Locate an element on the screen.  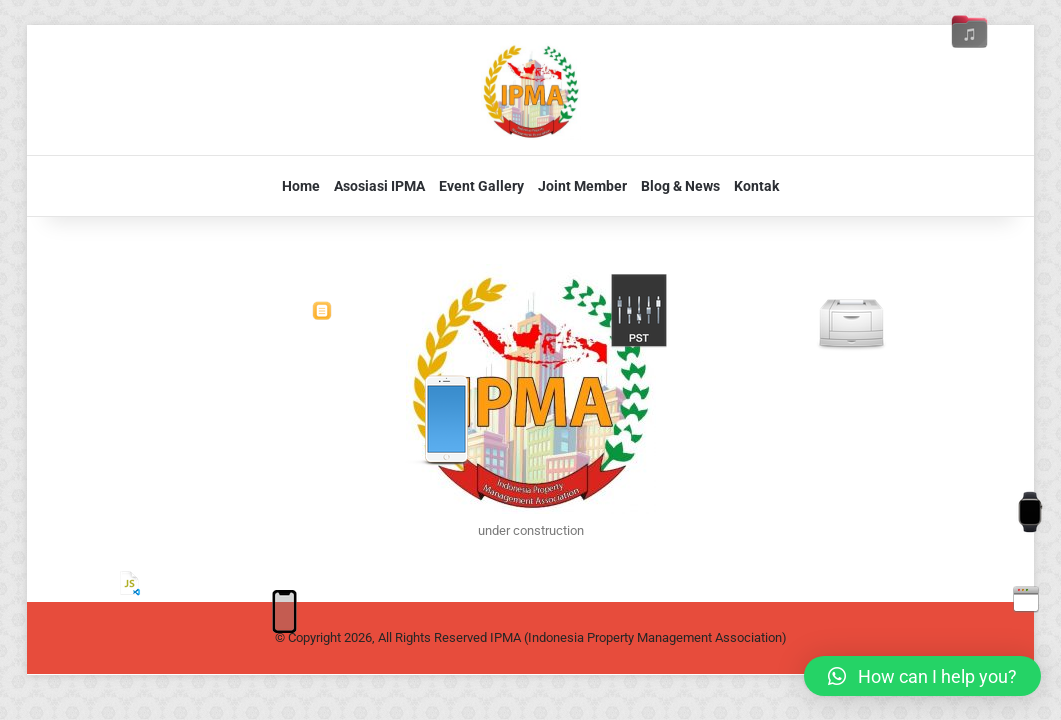
open your music folder is located at coordinates (969, 31).